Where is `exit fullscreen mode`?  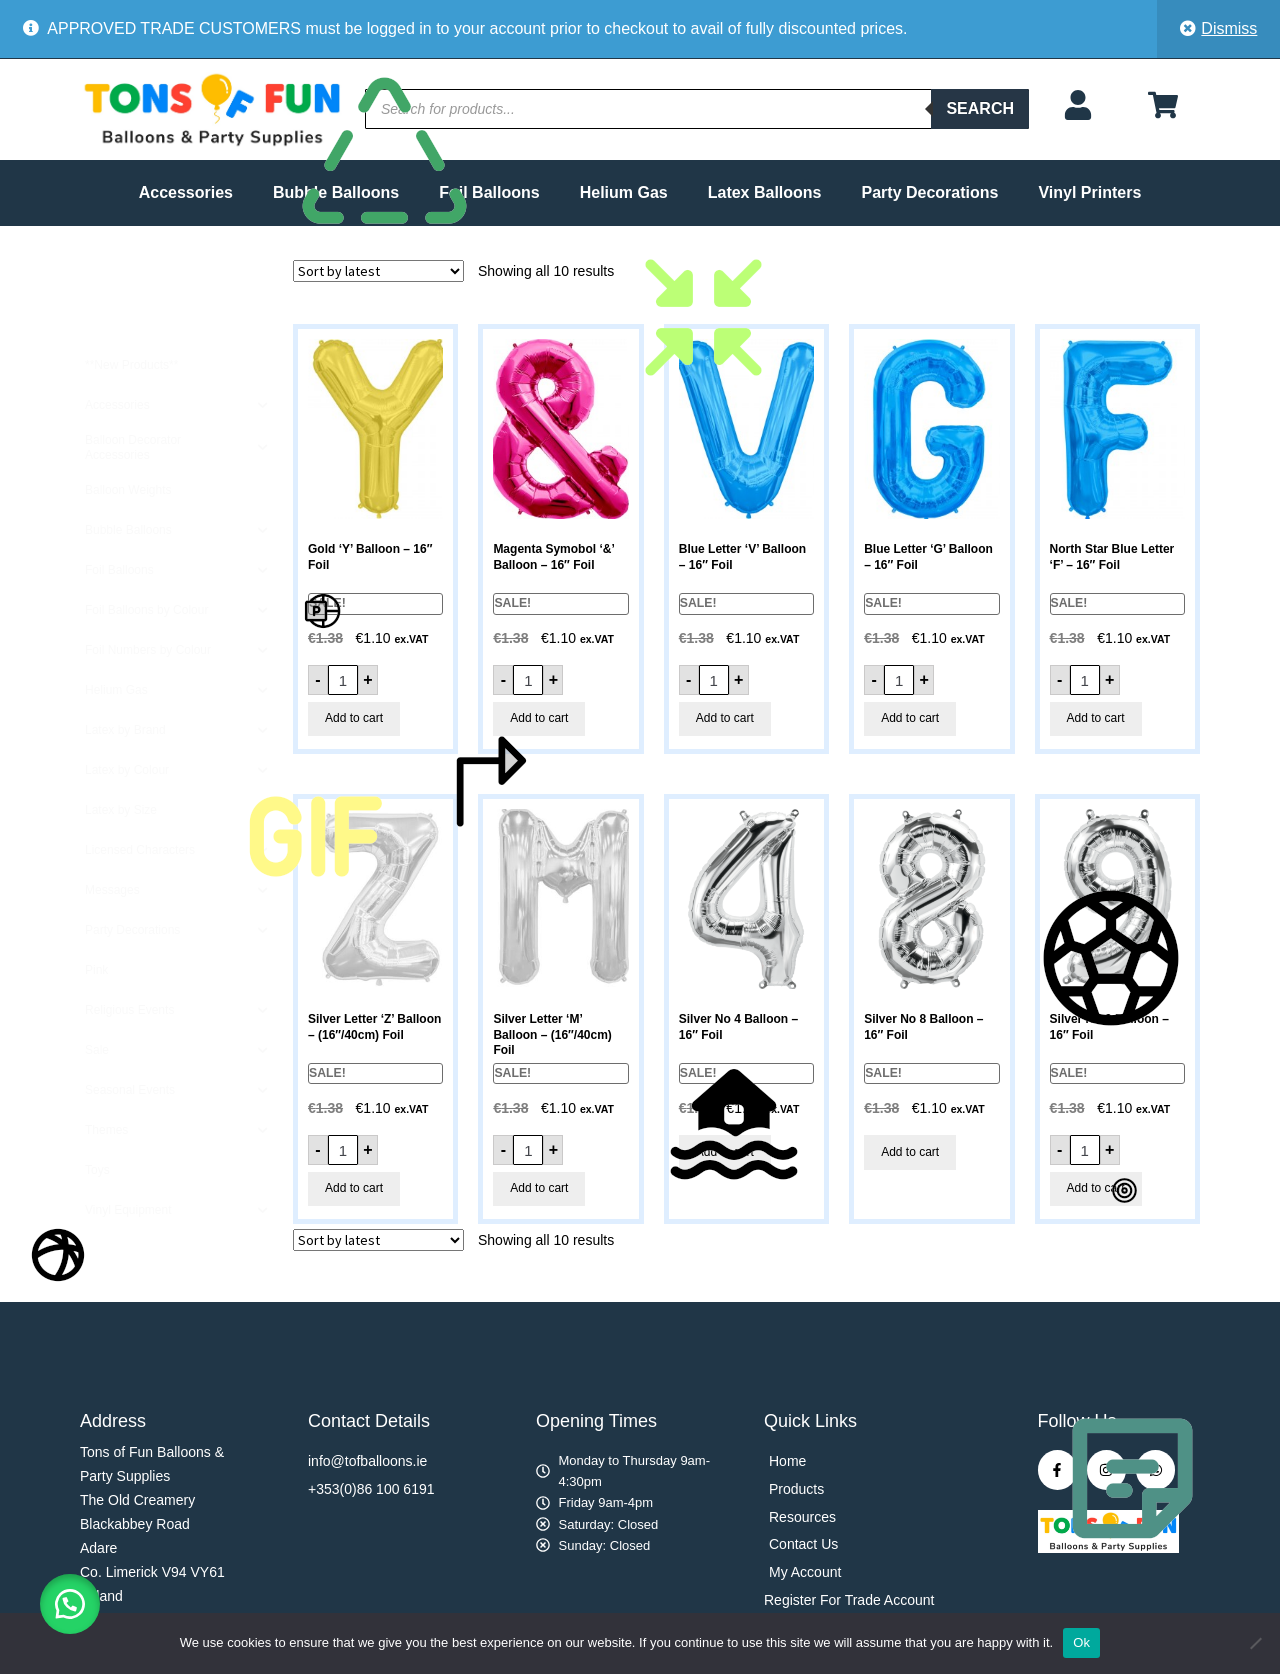
exit fullscreen mode is located at coordinates (703, 317).